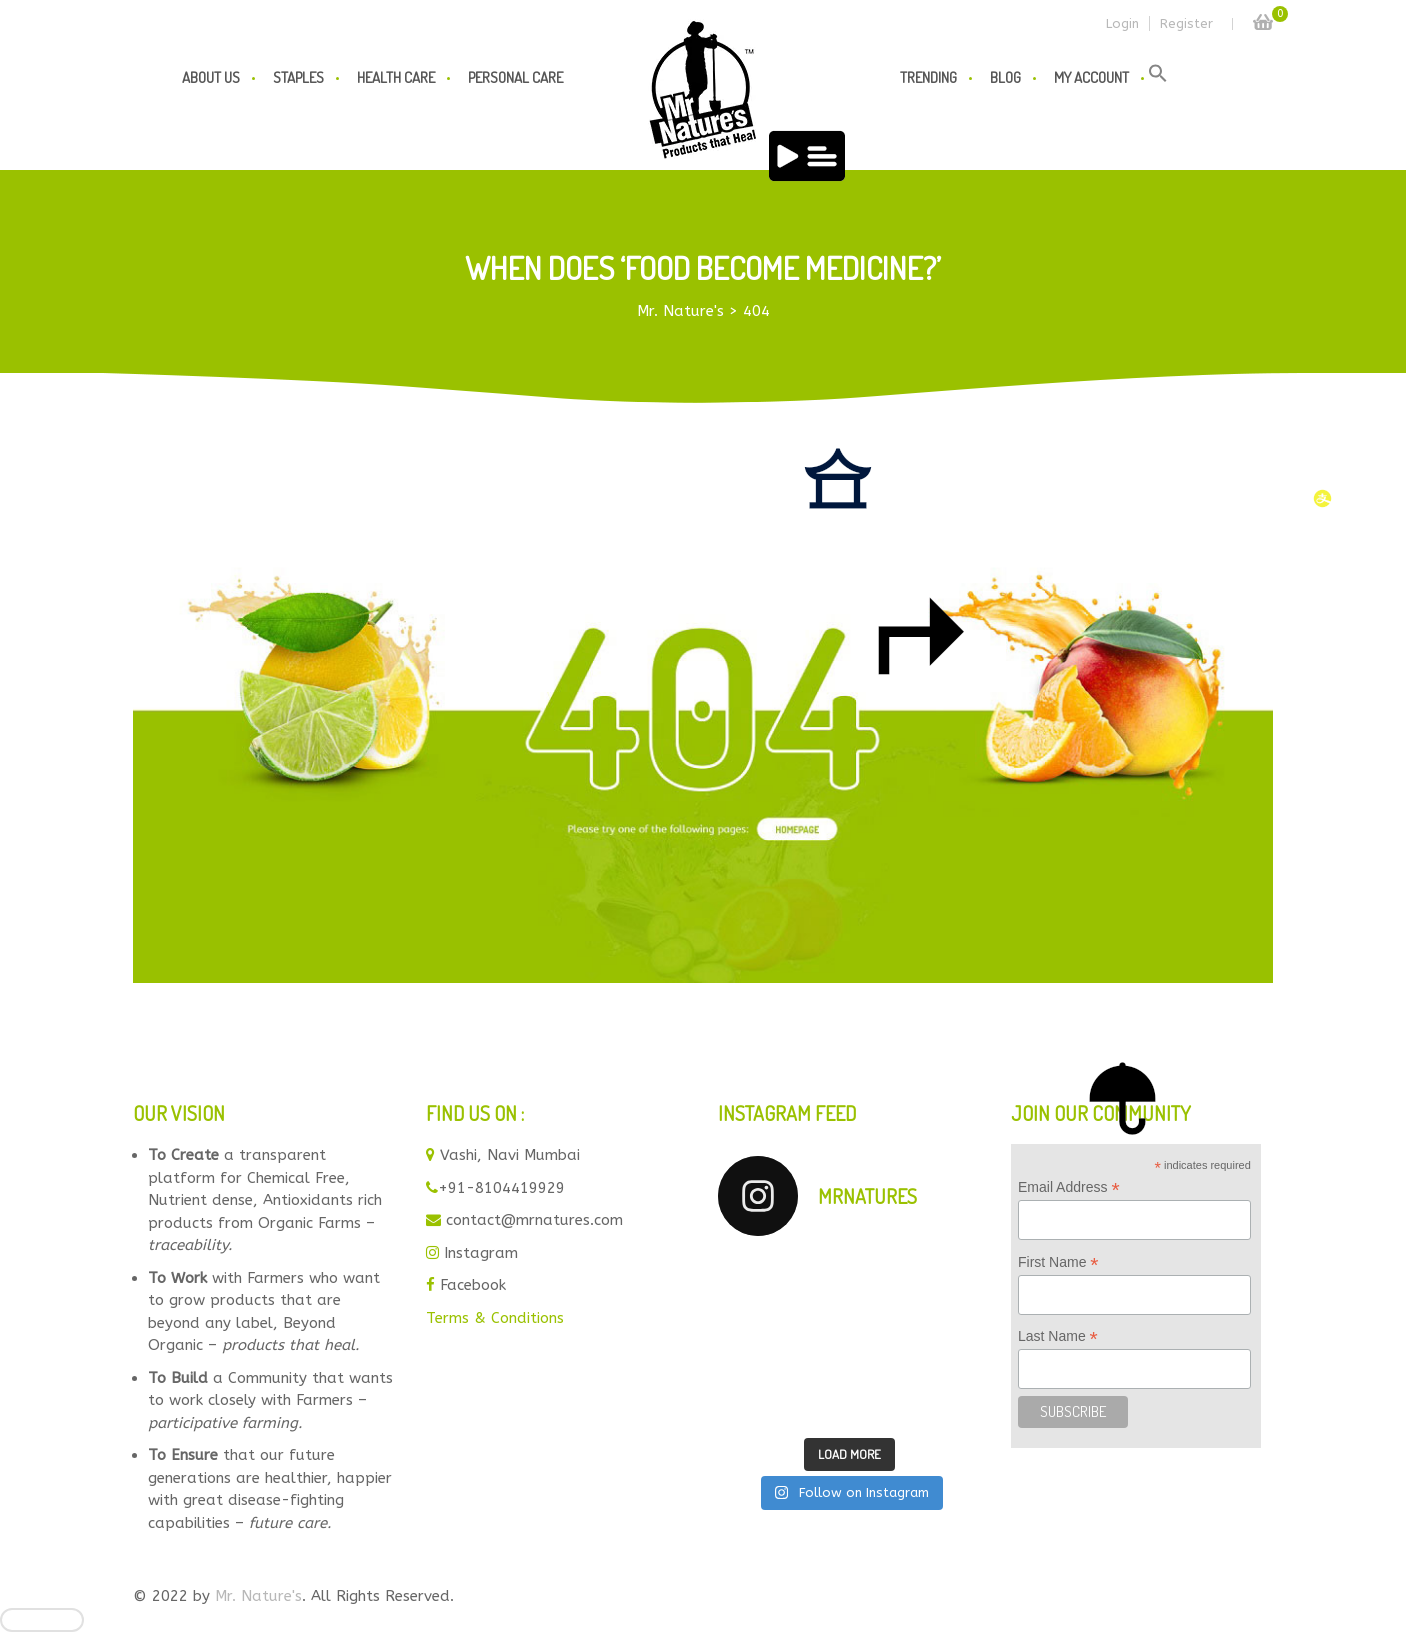  What do you see at coordinates (1122, 1098) in the screenshot?
I see `view weather protection or rain forecast` at bounding box center [1122, 1098].